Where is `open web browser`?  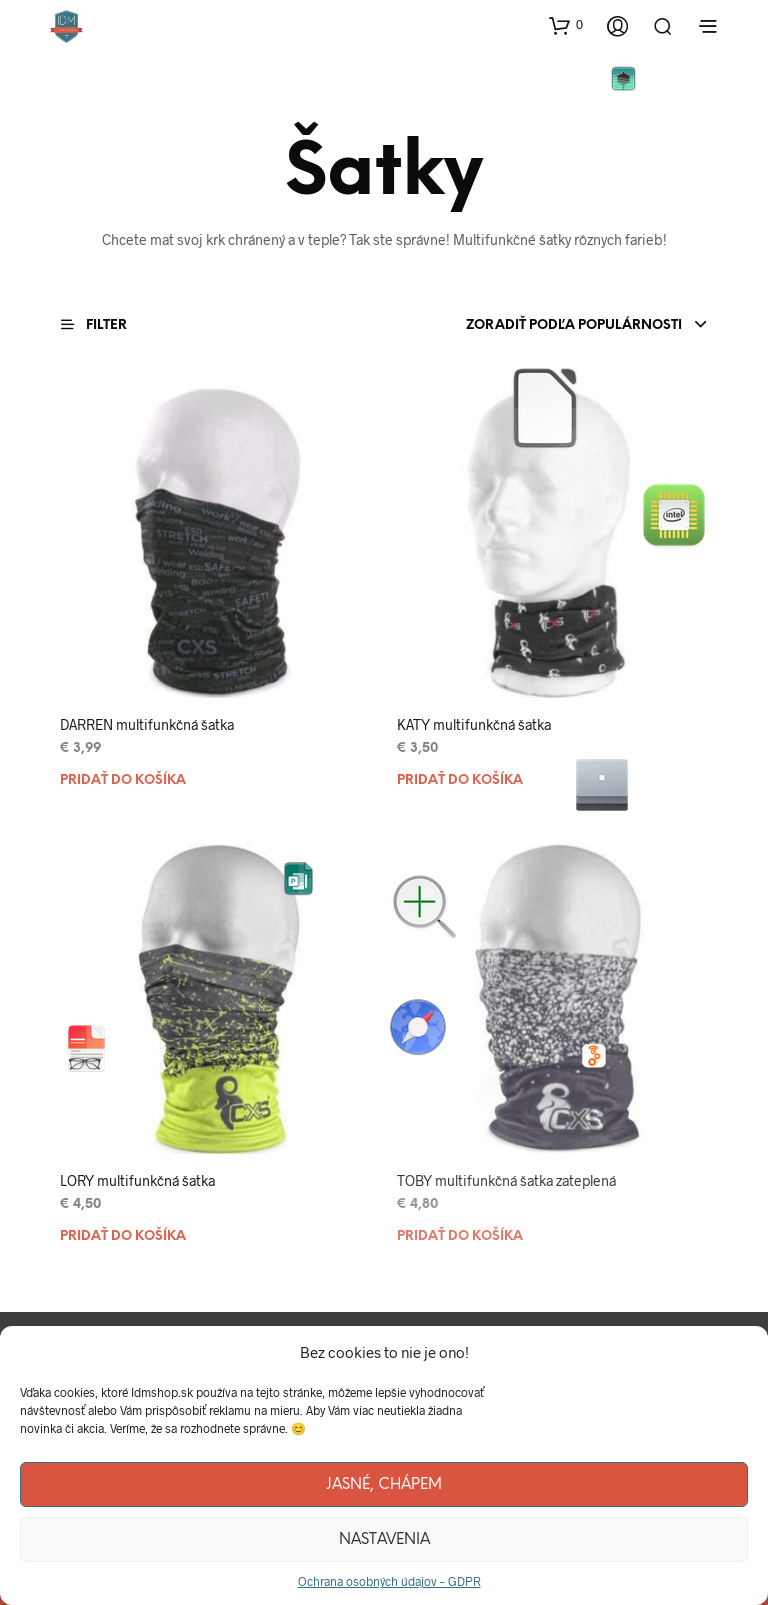
open web browser is located at coordinates (418, 1027).